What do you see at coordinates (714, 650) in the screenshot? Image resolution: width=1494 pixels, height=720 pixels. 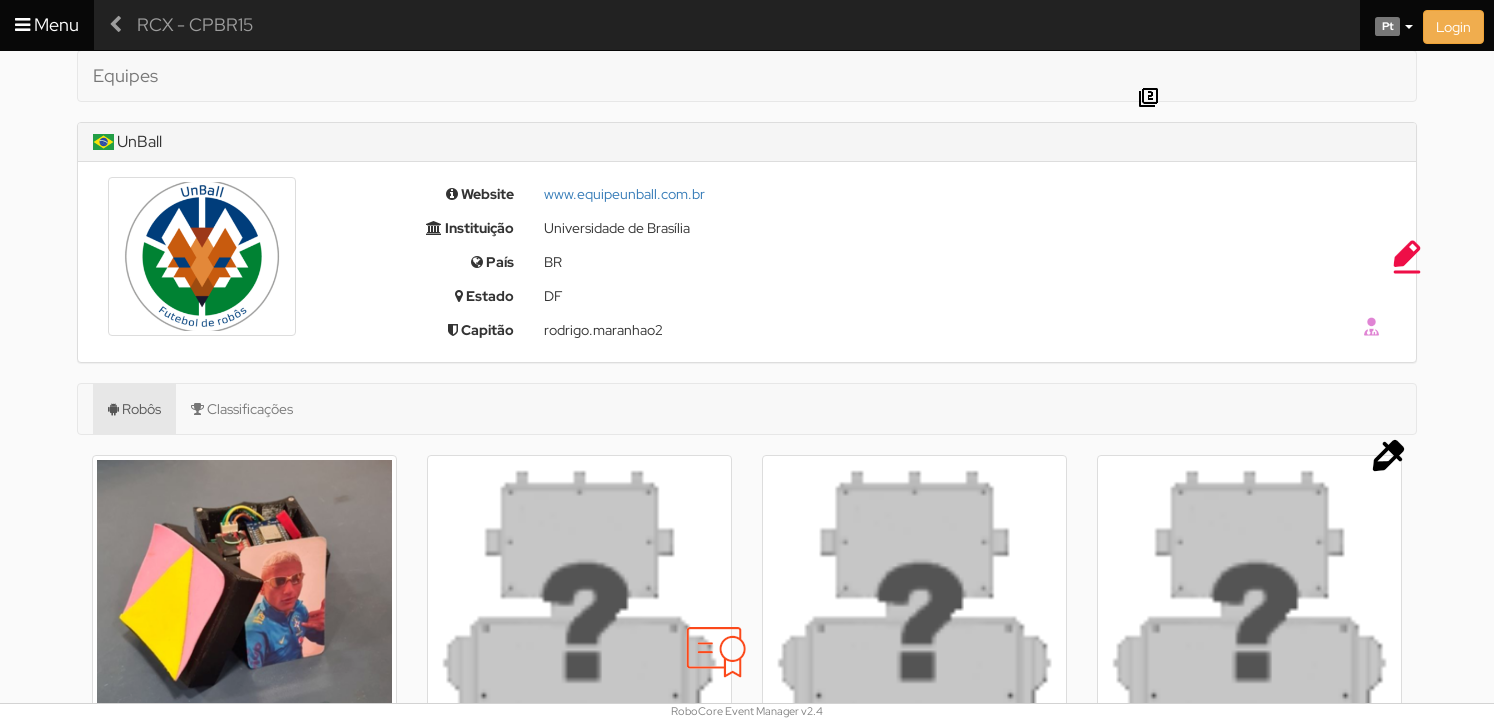 I see `view certificate or credential details` at bounding box center [714, 650].